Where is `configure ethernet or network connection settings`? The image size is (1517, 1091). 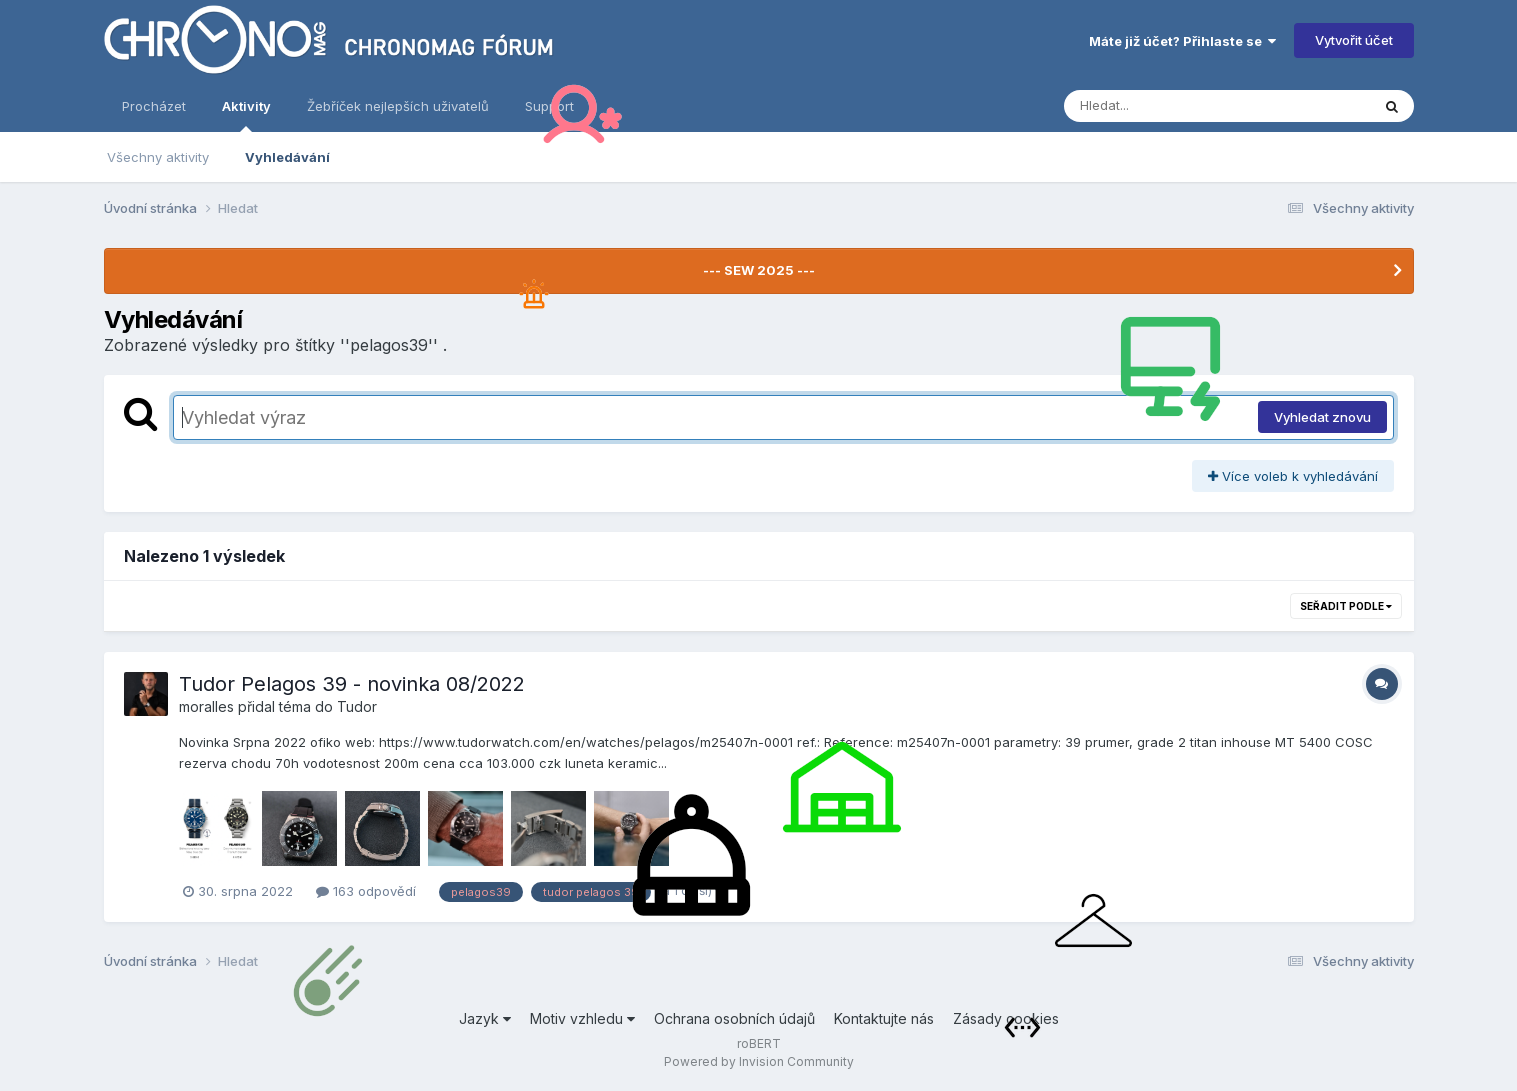
configure ethernet or network connection settings is located at coordinates (1022, 1027).